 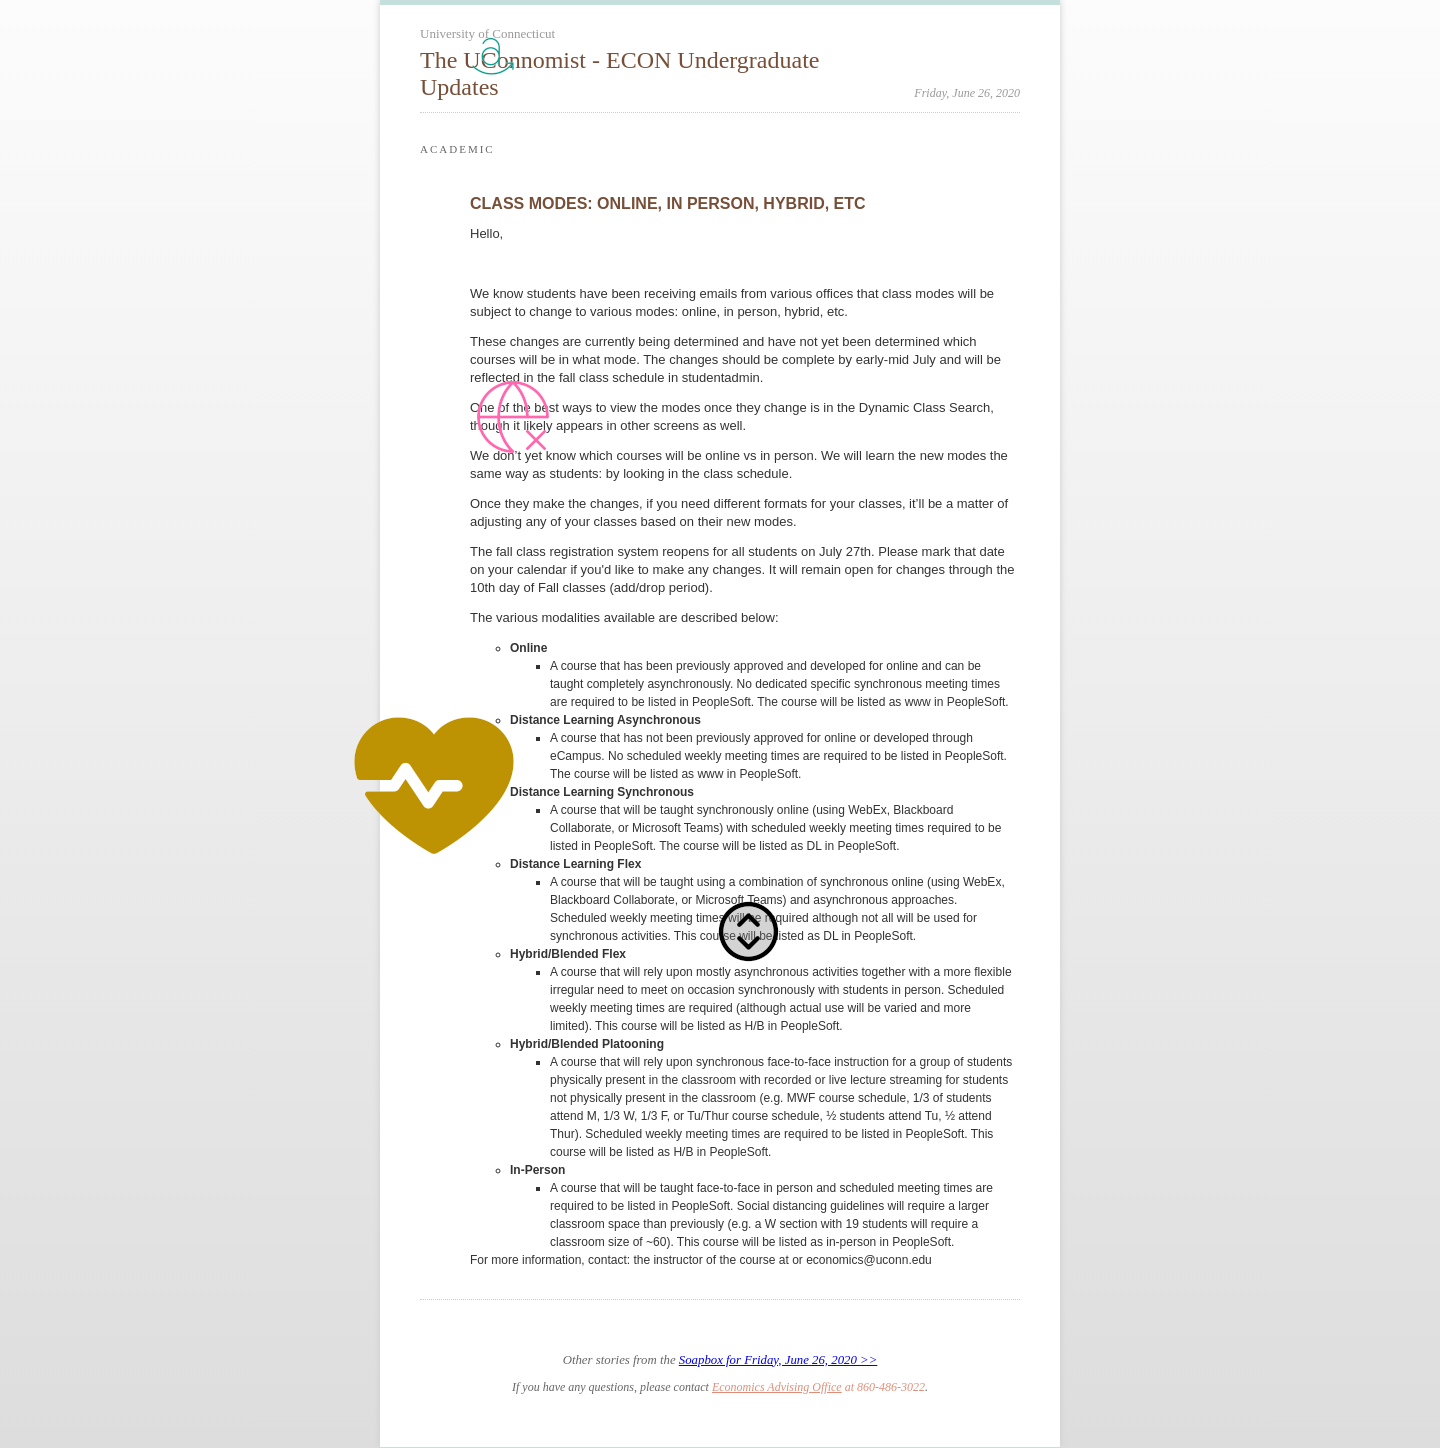 What do you see at coordinates (748, 931) in the screenshot?
I see `expand or collapse a section` at bounding box center [748, 931].